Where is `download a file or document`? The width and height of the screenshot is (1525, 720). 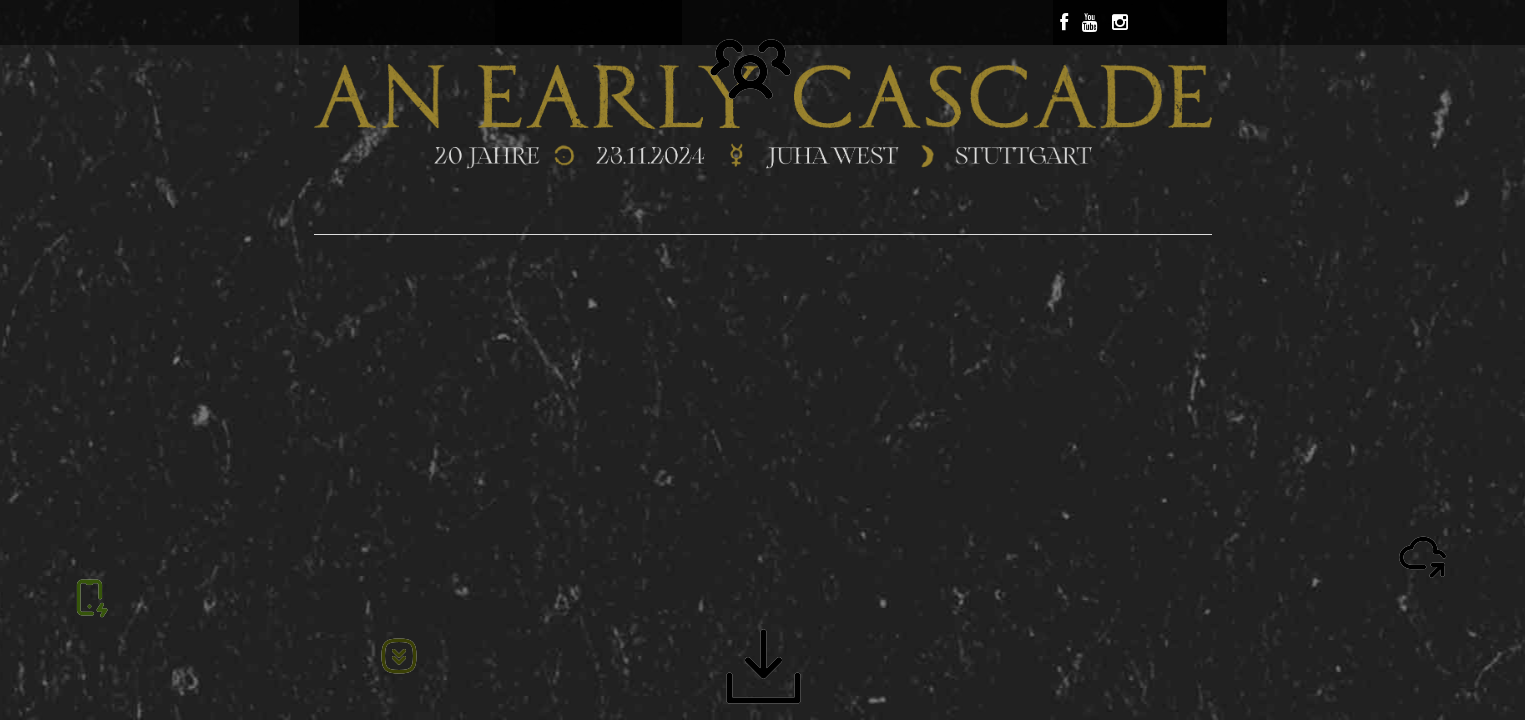 download a file or document is located at coordinates (763, 669).